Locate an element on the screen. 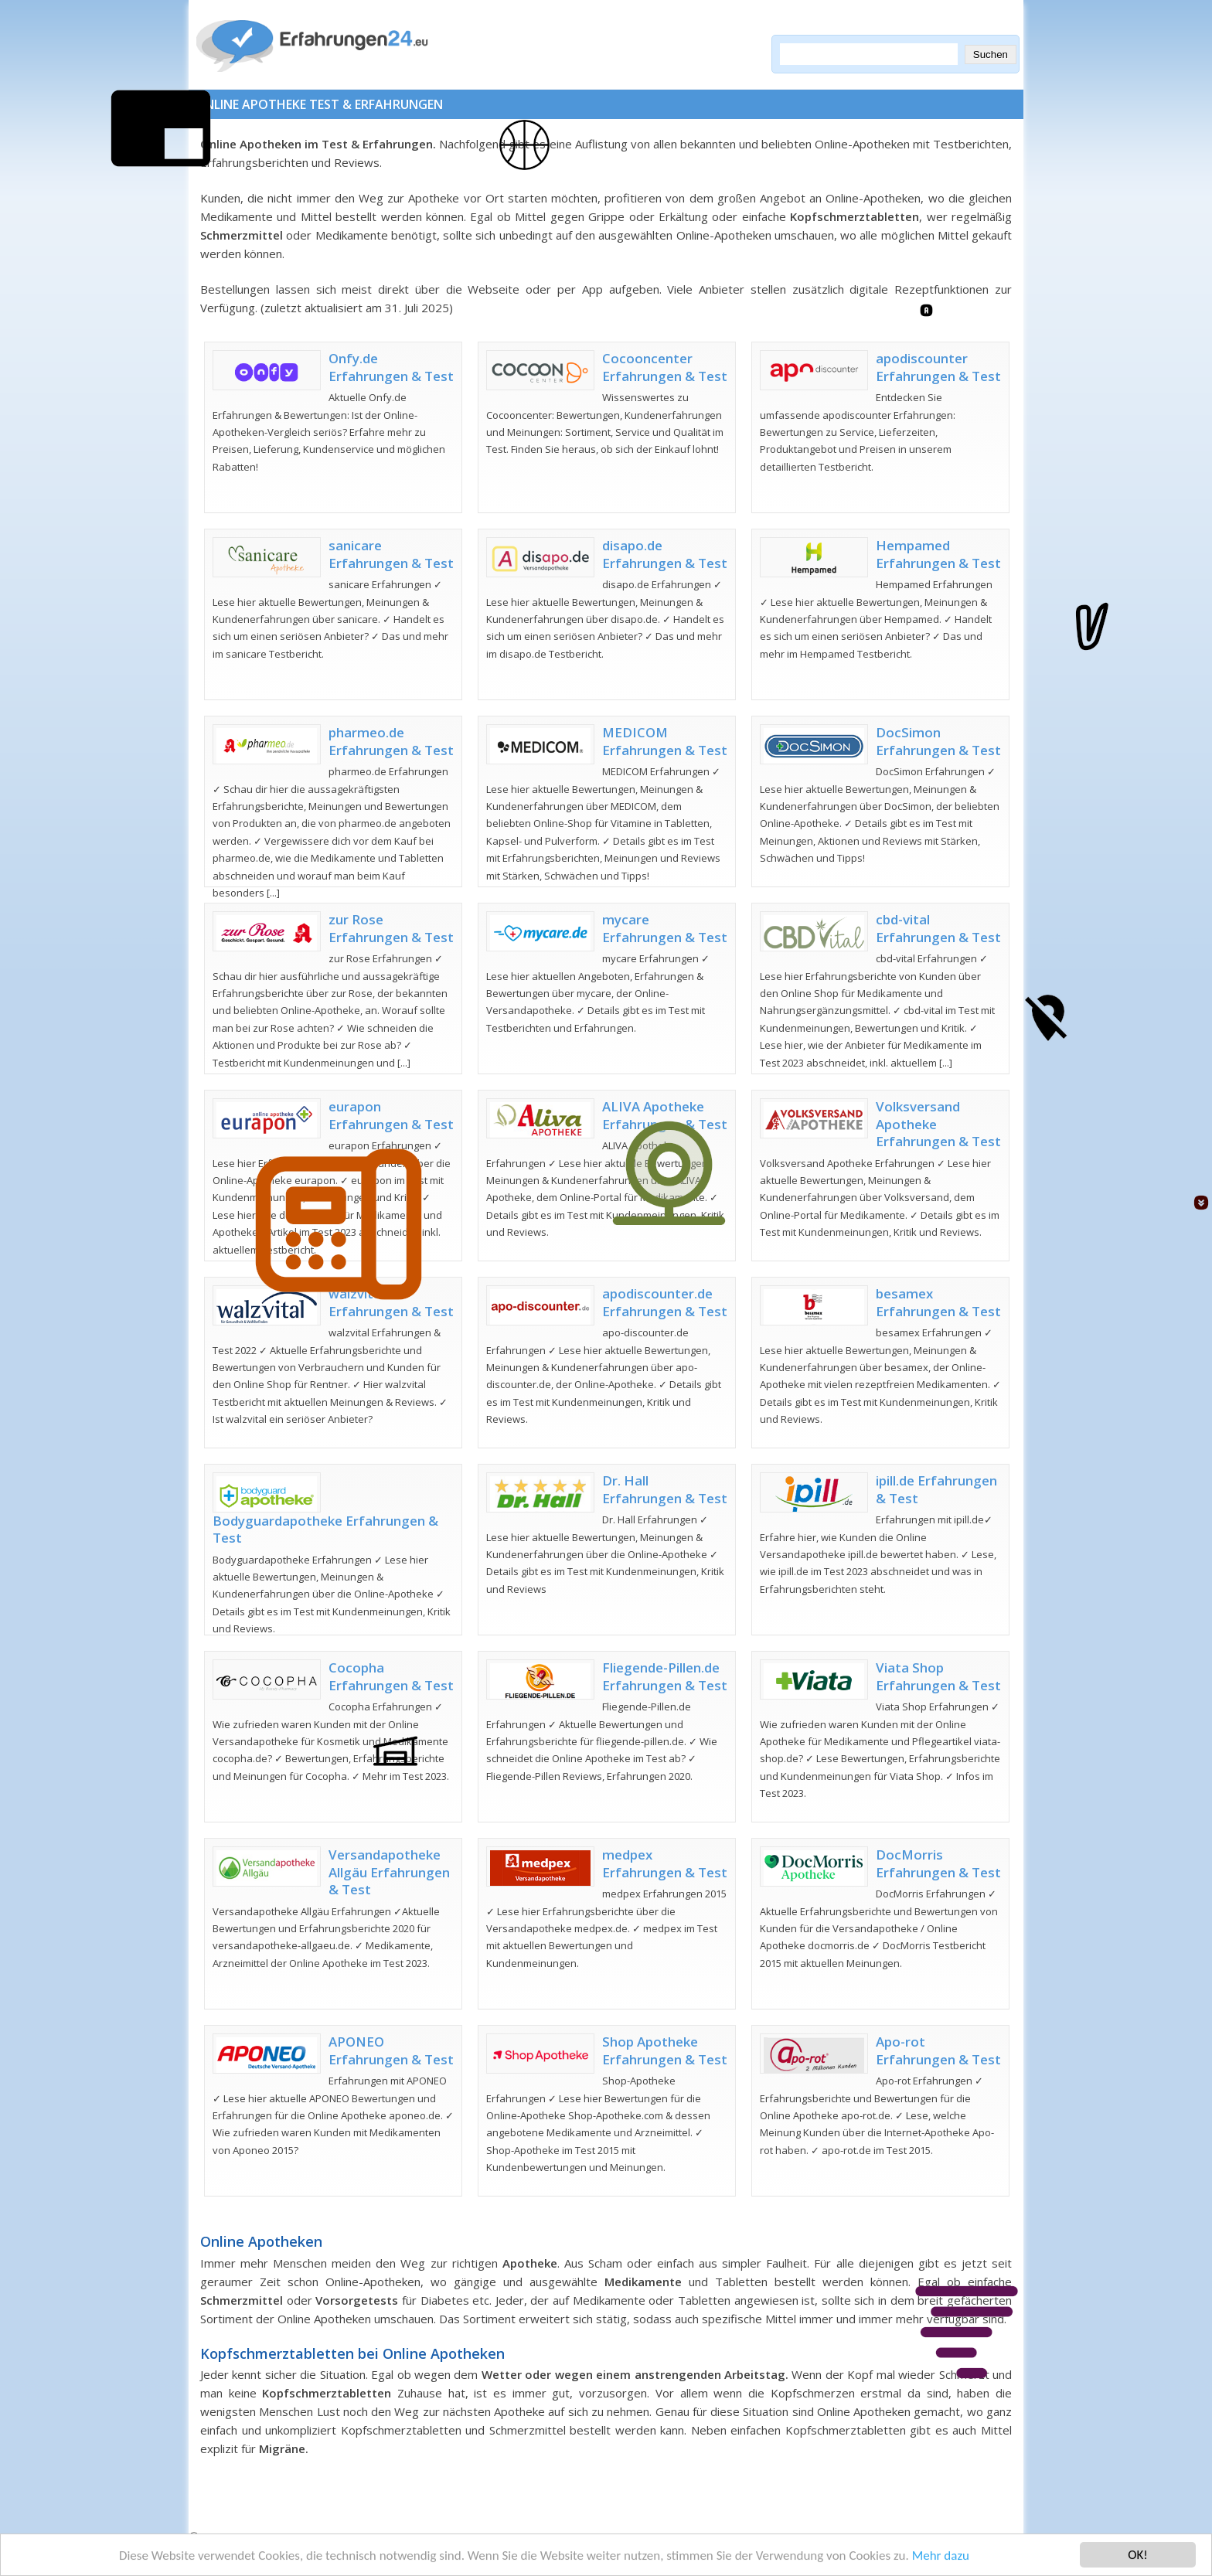 Image resolution: width=1212 pixels, height=2576 pixels. indicates tornado warning or severe weather alert is located at coordinates (966, 2332).